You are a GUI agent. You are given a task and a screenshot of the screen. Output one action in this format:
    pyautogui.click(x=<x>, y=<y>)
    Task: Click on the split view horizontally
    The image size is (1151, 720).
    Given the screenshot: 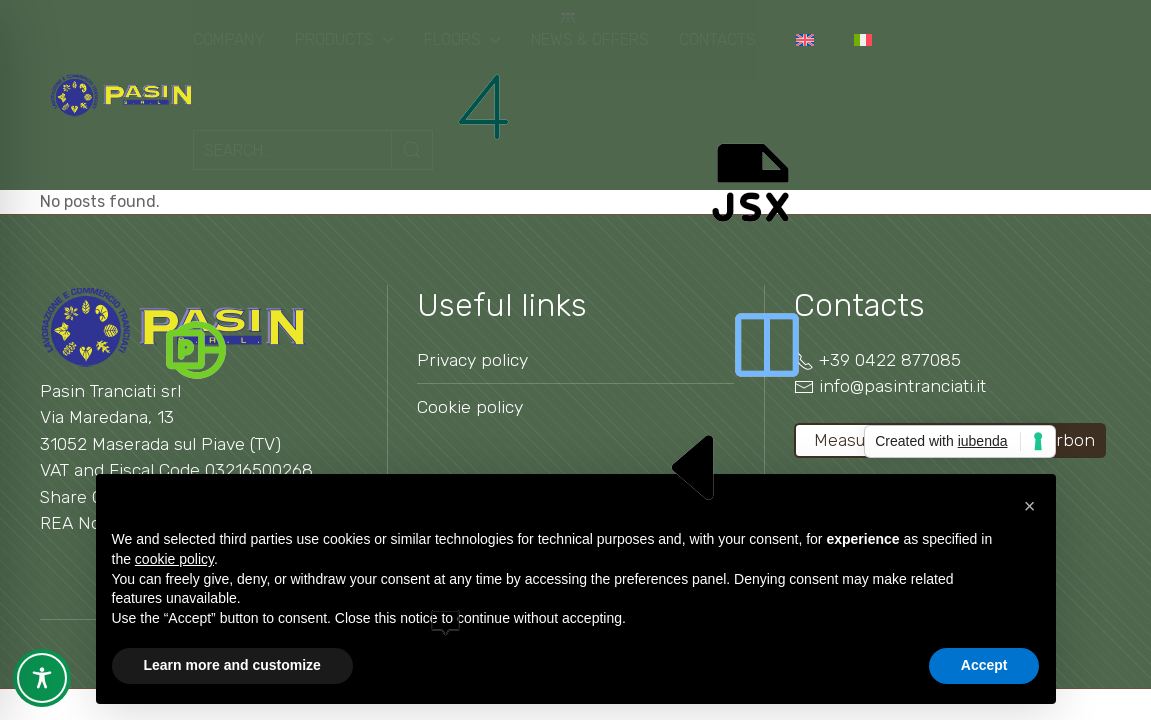 What is the action you would take?
    pyautogui.click(x=767, y=345)
    